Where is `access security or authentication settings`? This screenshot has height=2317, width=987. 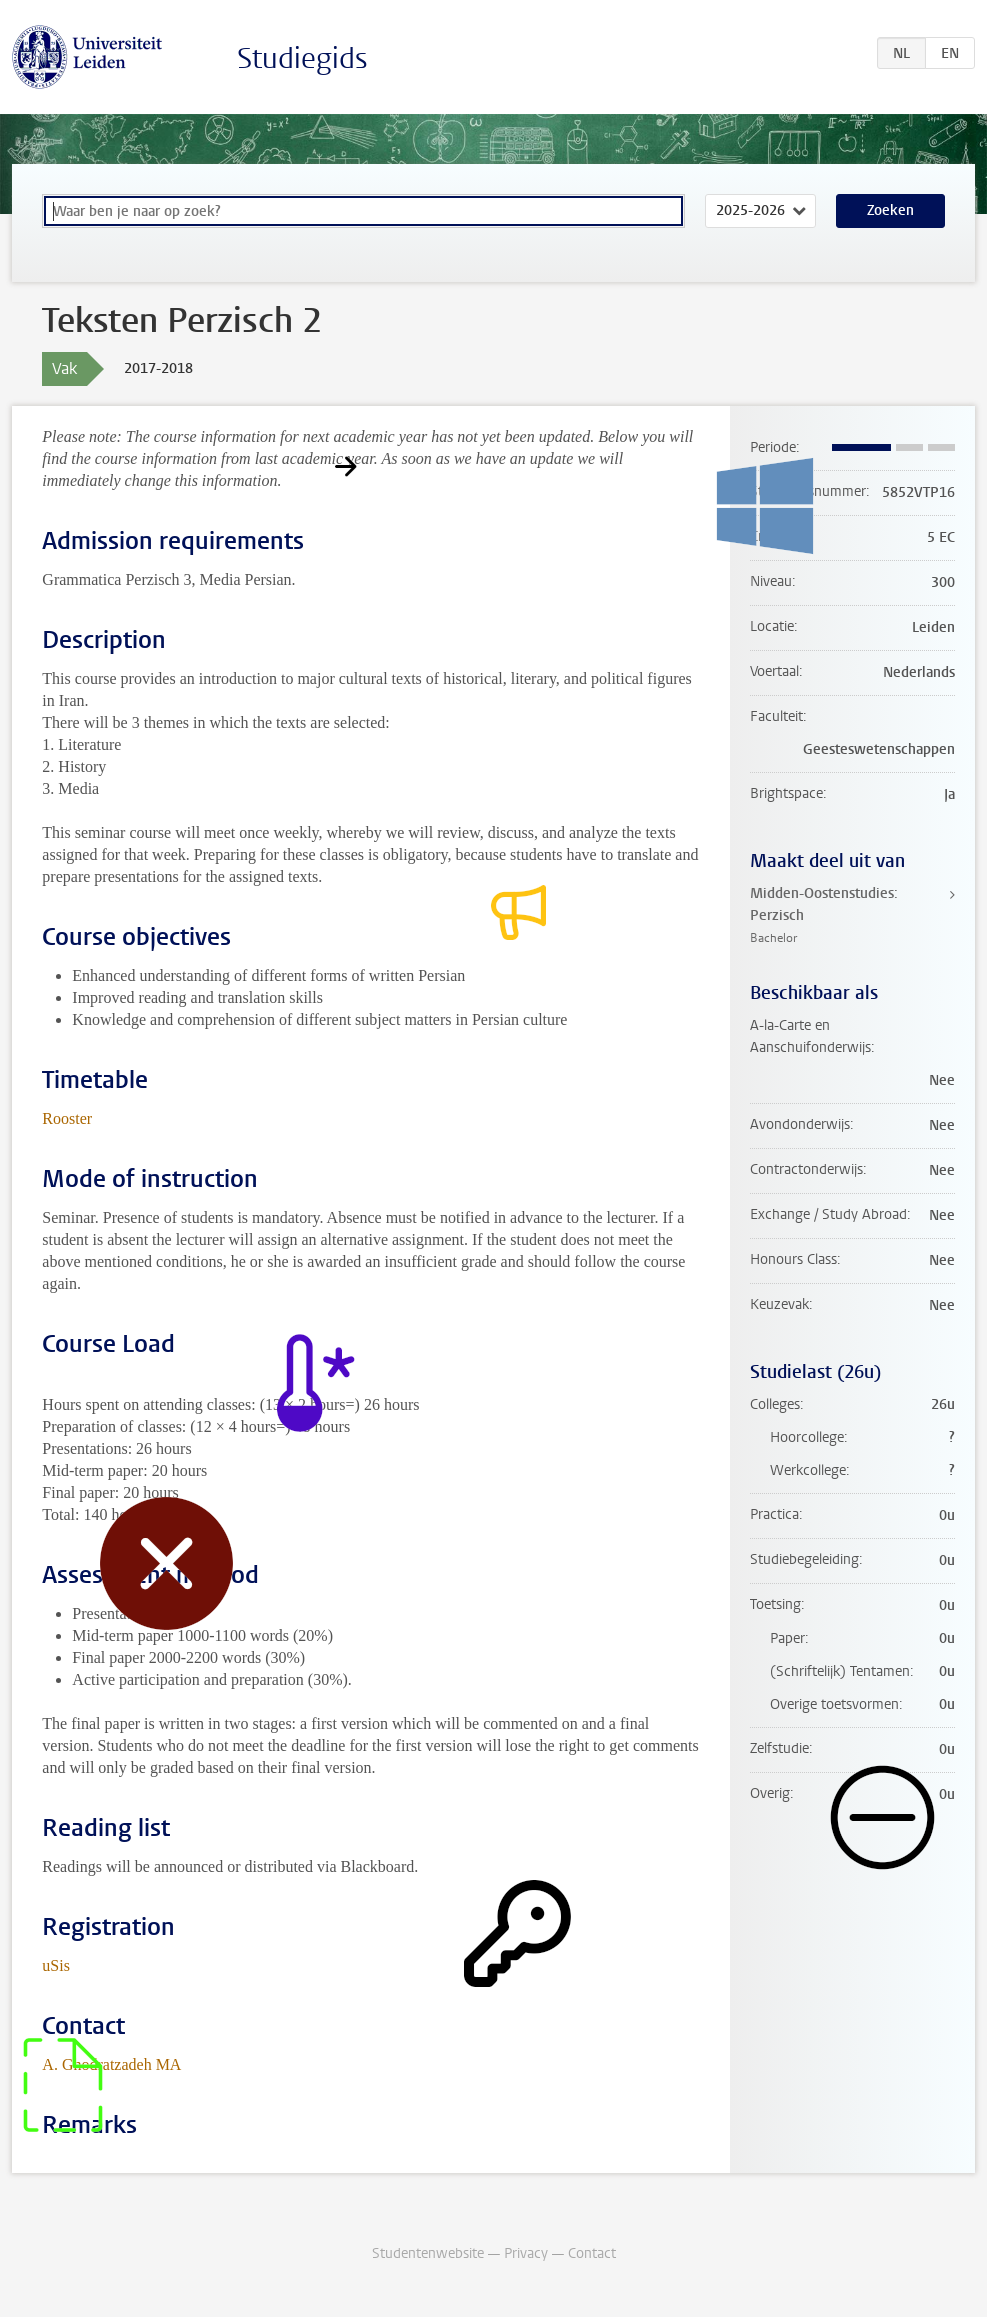 access security or authentication settings is located at coordinates (517, 1933).